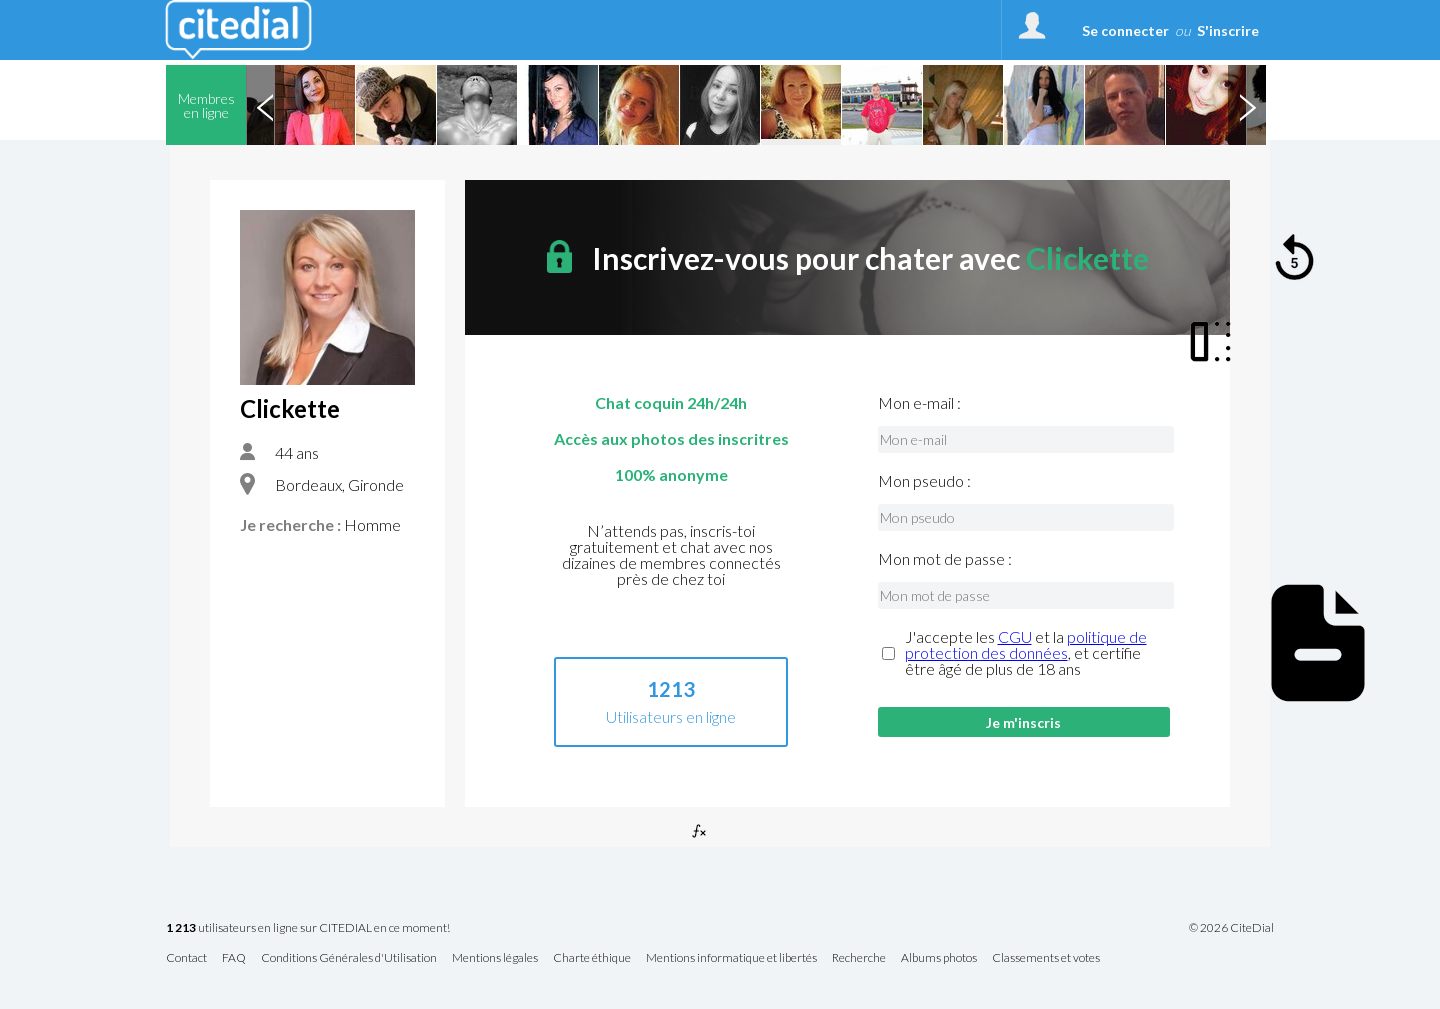 Image resolution: width=1440 pixels, height=1009 pixels. I want to click on insert a mathematical function or formula, so click(699, 831).